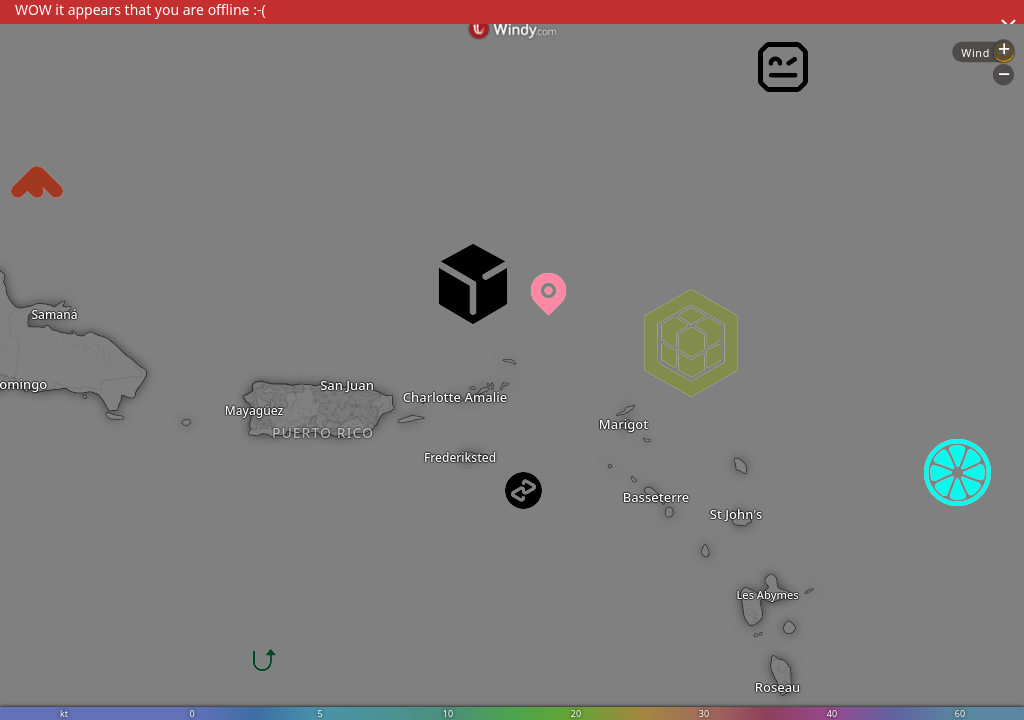 This screenshot has width=1024, height=720. Describe the element at coordinates (523, 490) in the screenshot. I see `pay with afterpay at checkout` at that location.